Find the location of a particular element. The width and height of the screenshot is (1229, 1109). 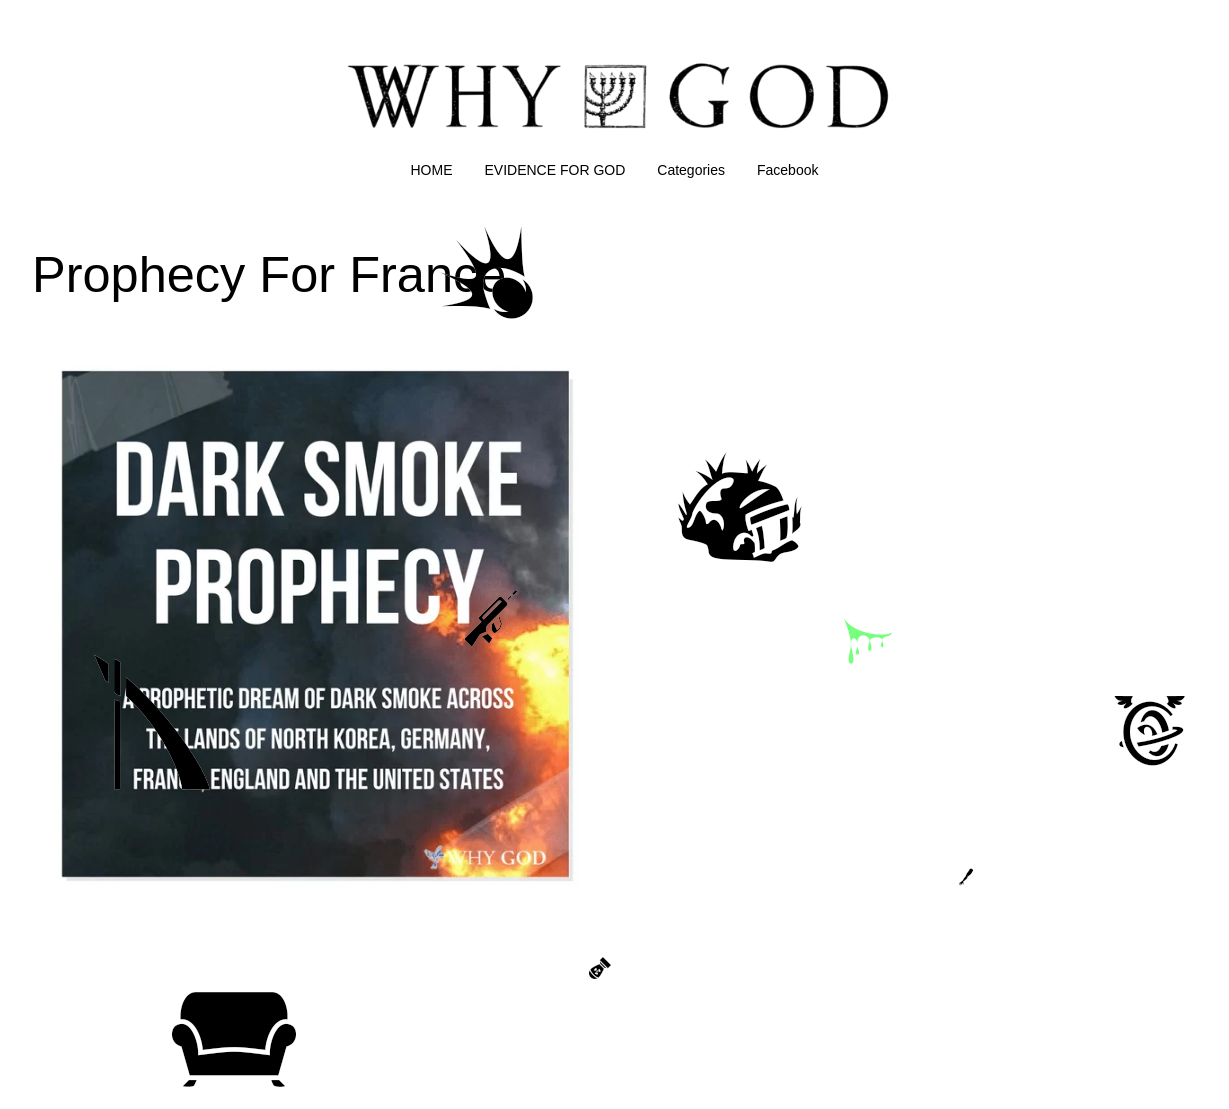

browse furniture or home decor items is located at coordinates (234, 1040).